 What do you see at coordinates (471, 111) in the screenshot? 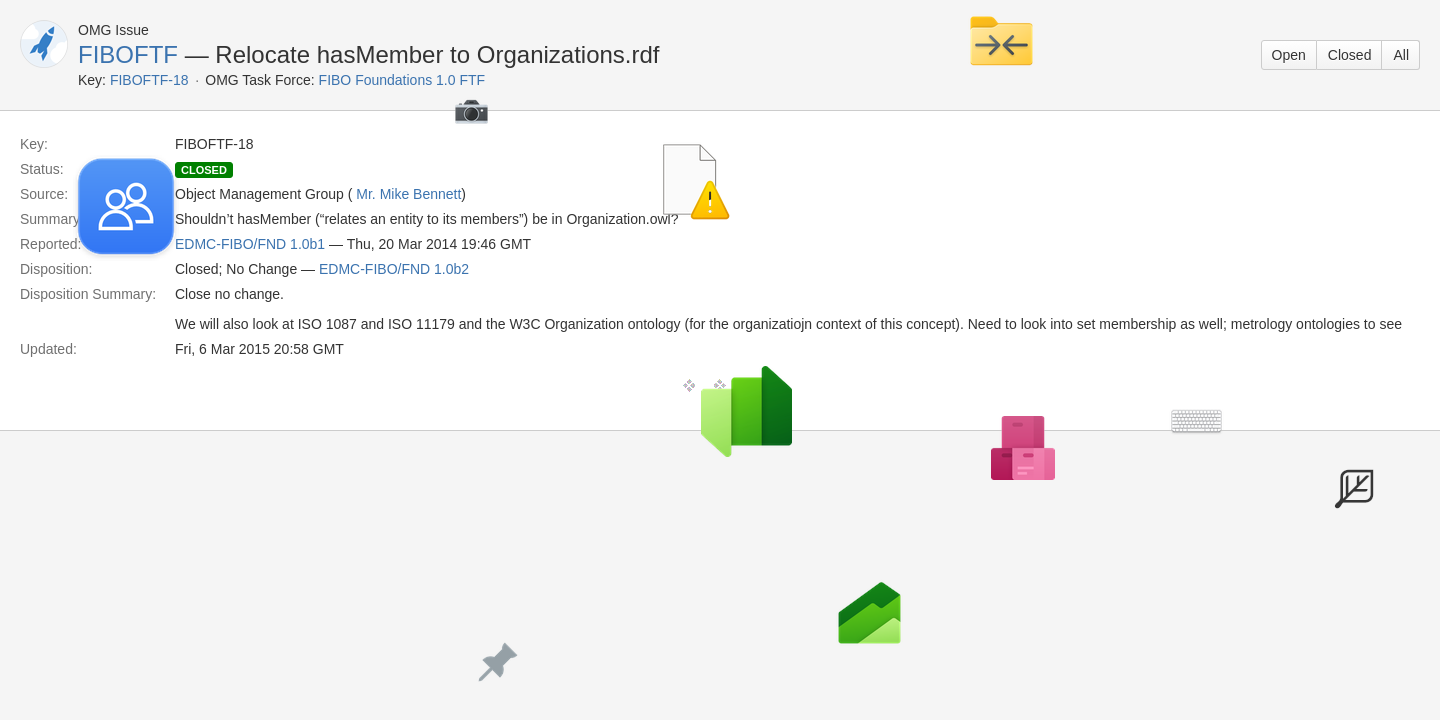
I see `open camera app` at bounding box center [471, 111].